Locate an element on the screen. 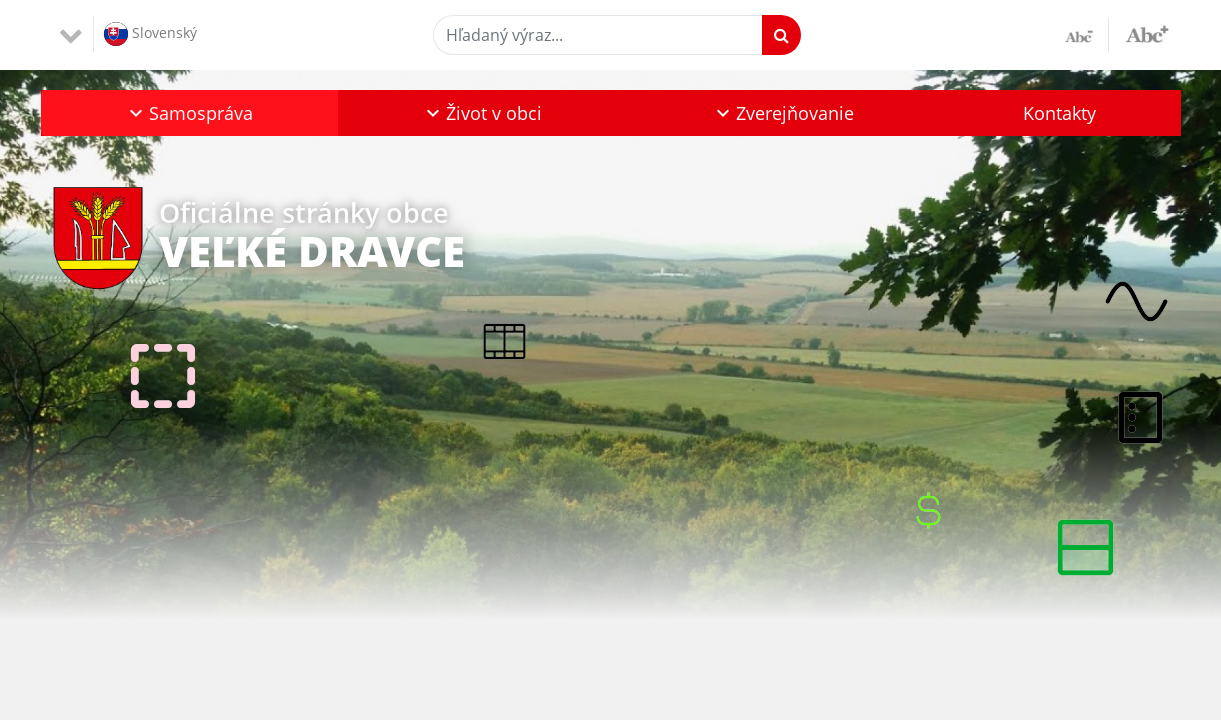  select or crop an area is located at coordinates (163, 376).